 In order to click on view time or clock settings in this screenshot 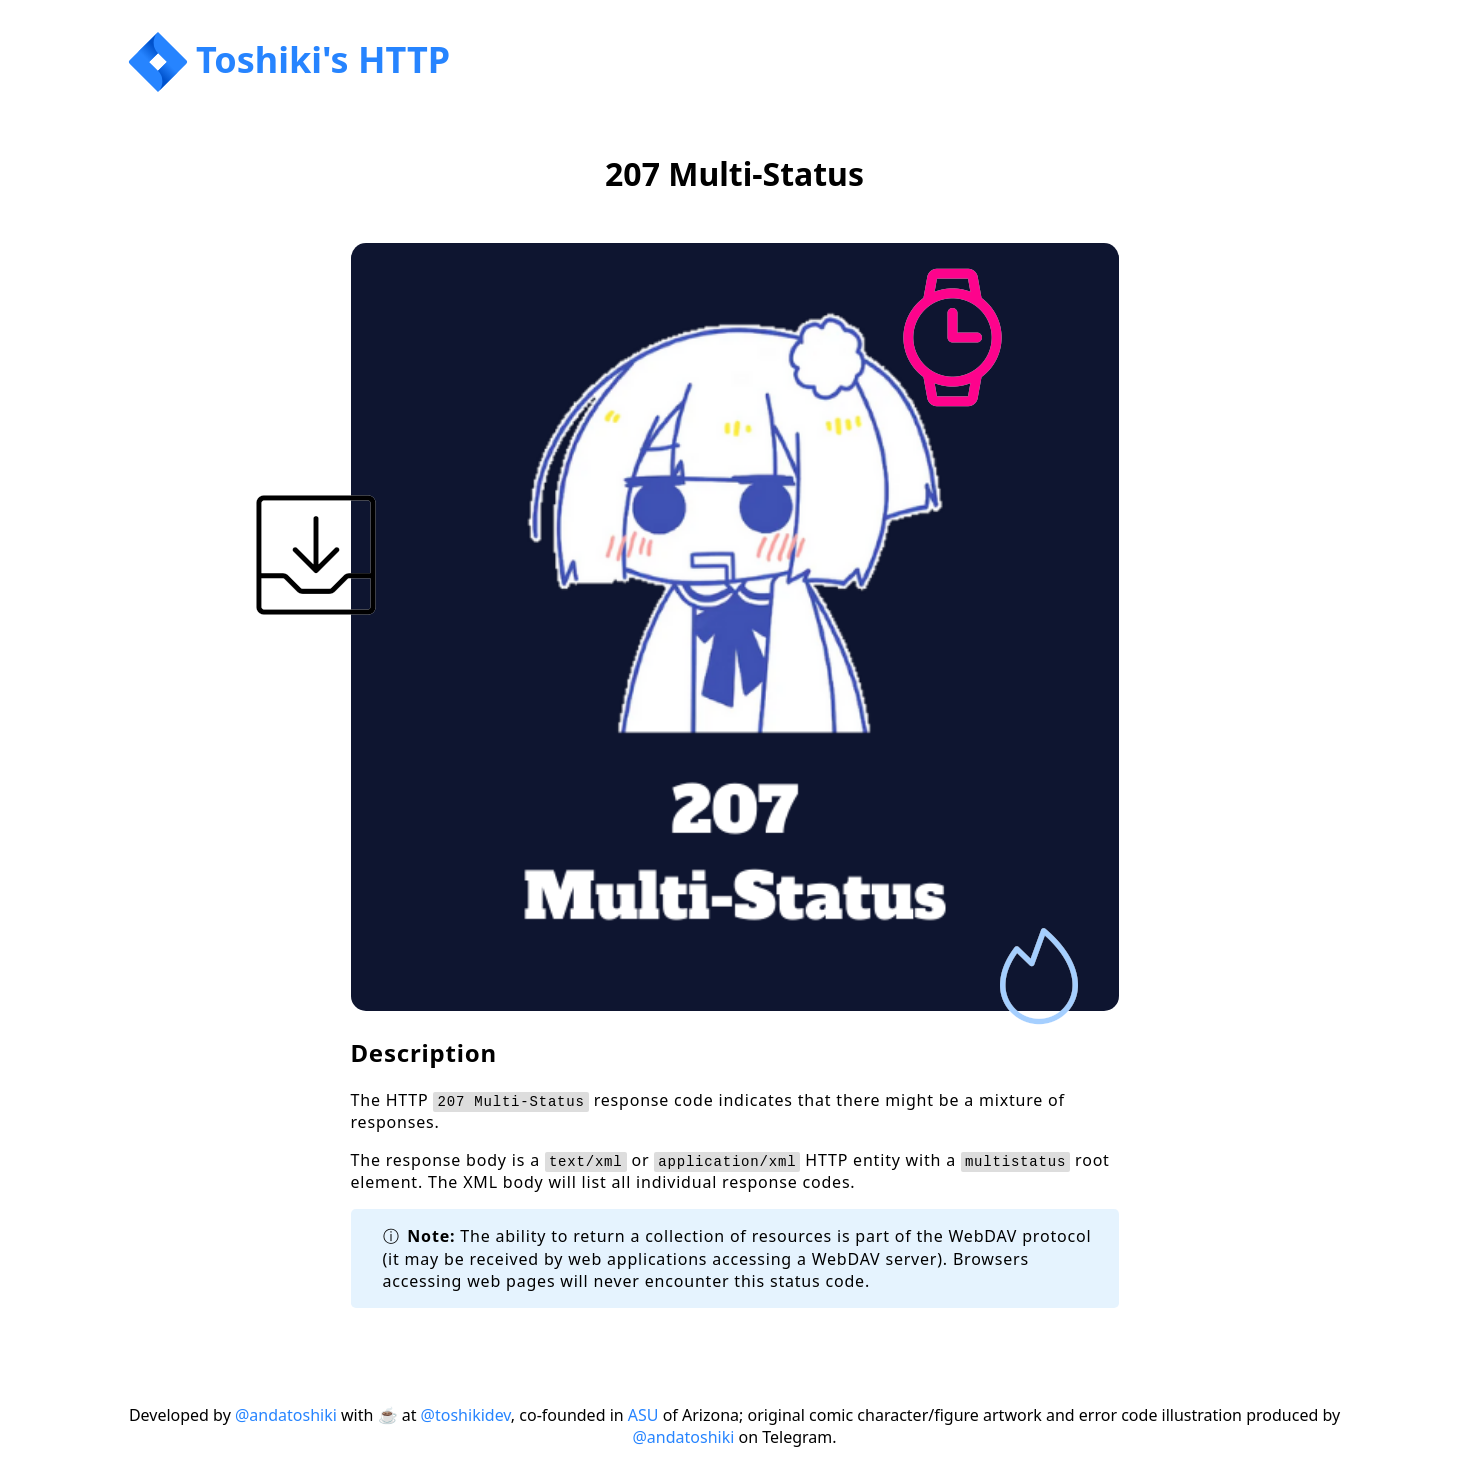, I will do `click(952, 337)`.